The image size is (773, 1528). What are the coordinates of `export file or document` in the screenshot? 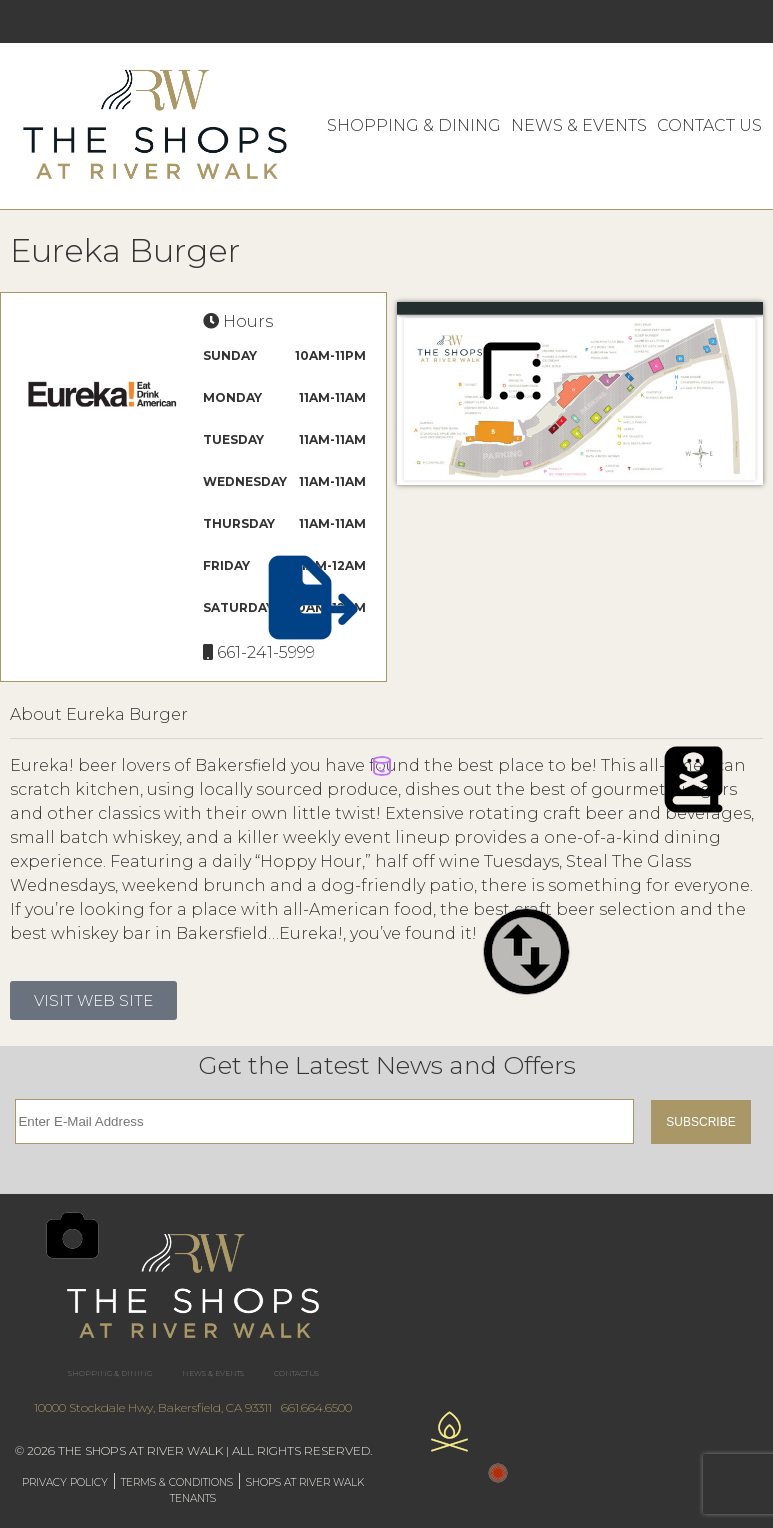 It's located at (310, 597).